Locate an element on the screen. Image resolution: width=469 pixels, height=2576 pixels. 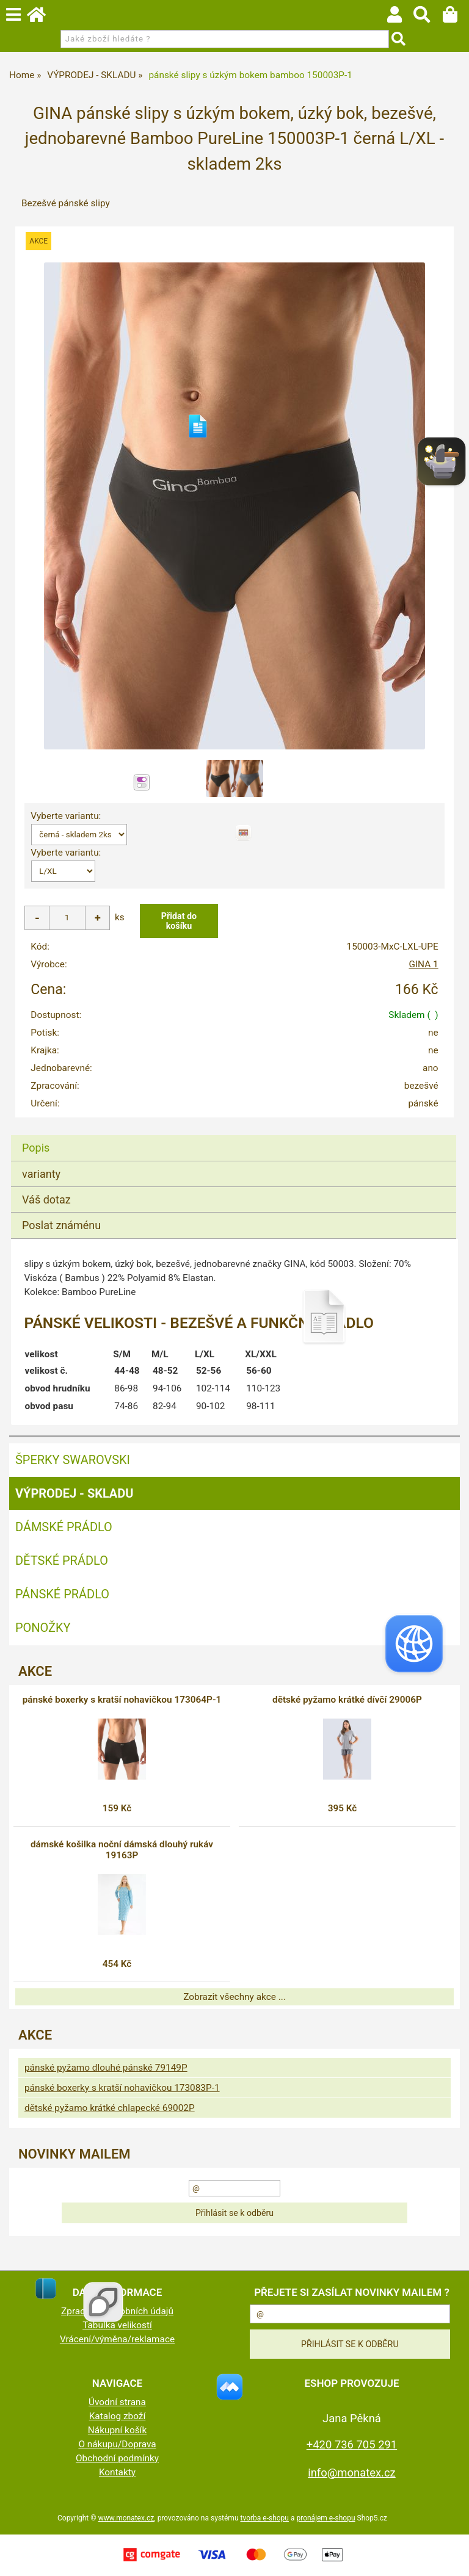
launch the korora linux distribution app is located at coordinates (103, 2302).